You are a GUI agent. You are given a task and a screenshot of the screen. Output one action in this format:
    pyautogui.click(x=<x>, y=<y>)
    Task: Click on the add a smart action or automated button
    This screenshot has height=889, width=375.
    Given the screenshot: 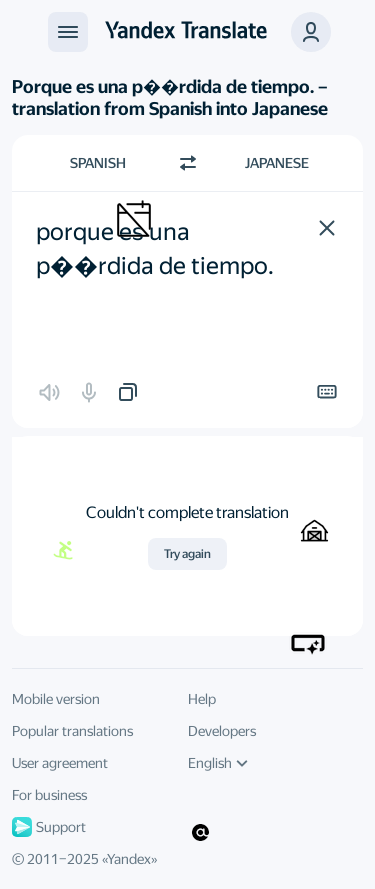 What is the action you would take?
    pyautogui.click(x=308, y=643)
    